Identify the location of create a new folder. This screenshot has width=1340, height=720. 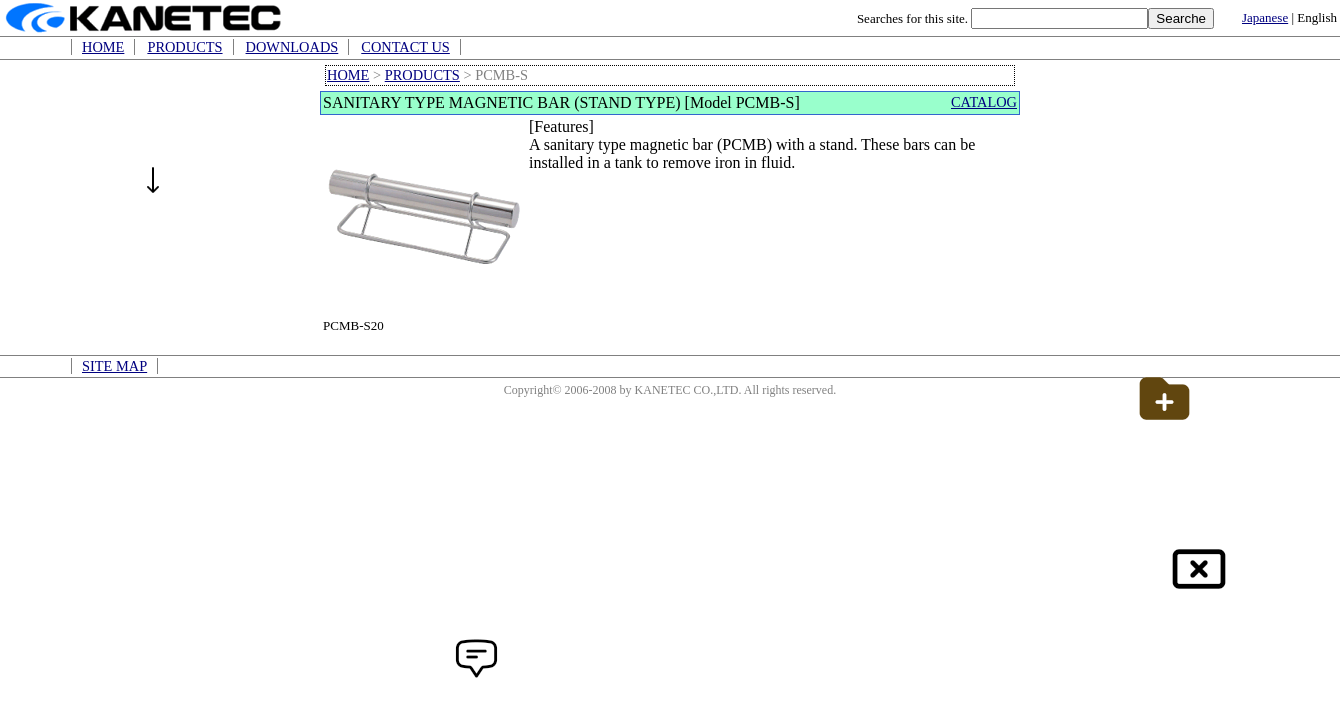
(1164, 398).